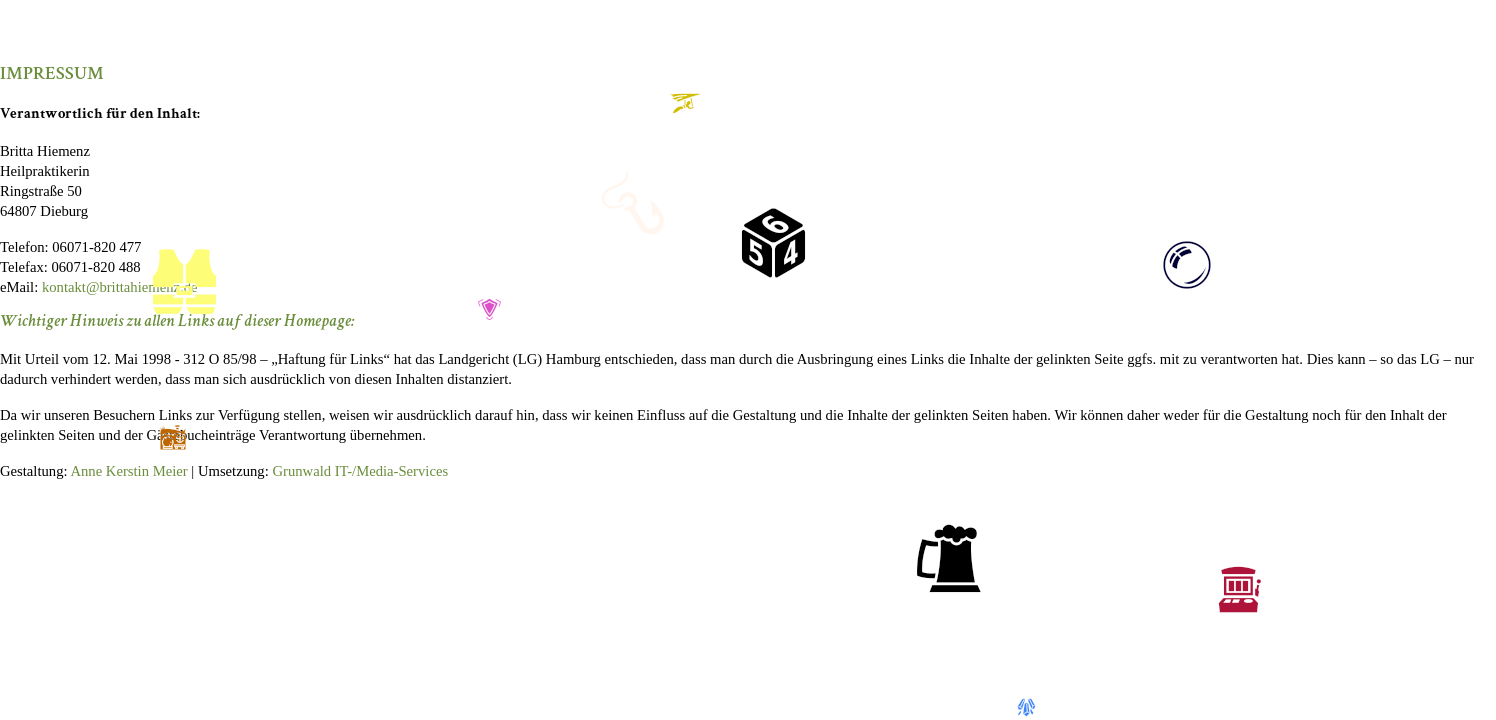 This screenshot has height=720, width=1496. What do you see at coordinates (1187, 265) in the screenshot?
I see `a collectible orb or power-up item` at bounding box center [1187, 265].